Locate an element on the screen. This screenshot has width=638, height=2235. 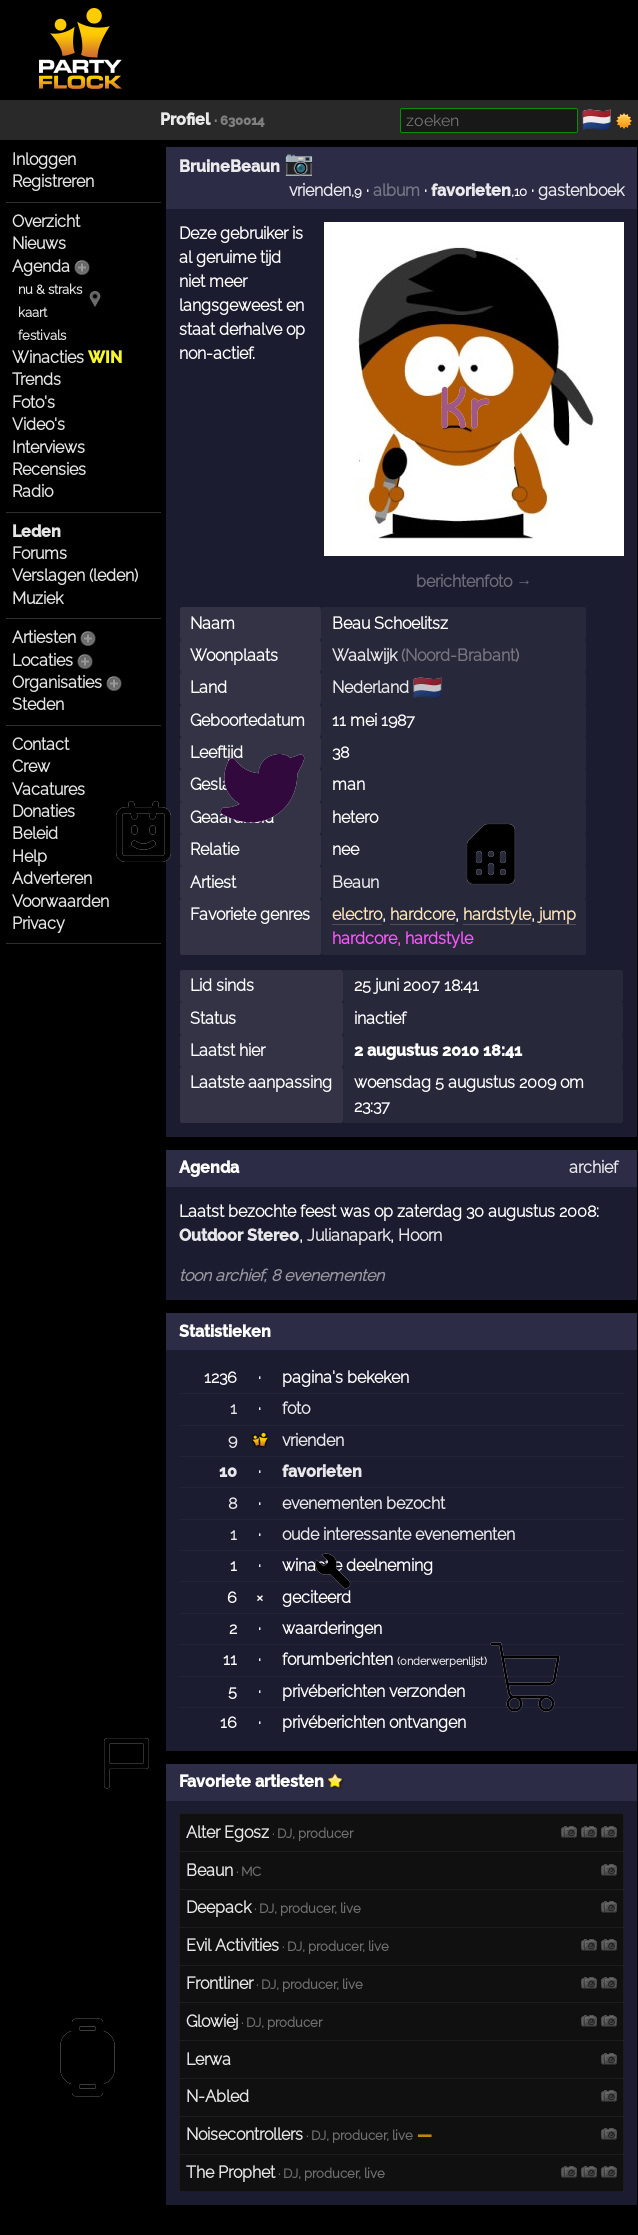
flag an item for review is located at coordinates (126, 1760).